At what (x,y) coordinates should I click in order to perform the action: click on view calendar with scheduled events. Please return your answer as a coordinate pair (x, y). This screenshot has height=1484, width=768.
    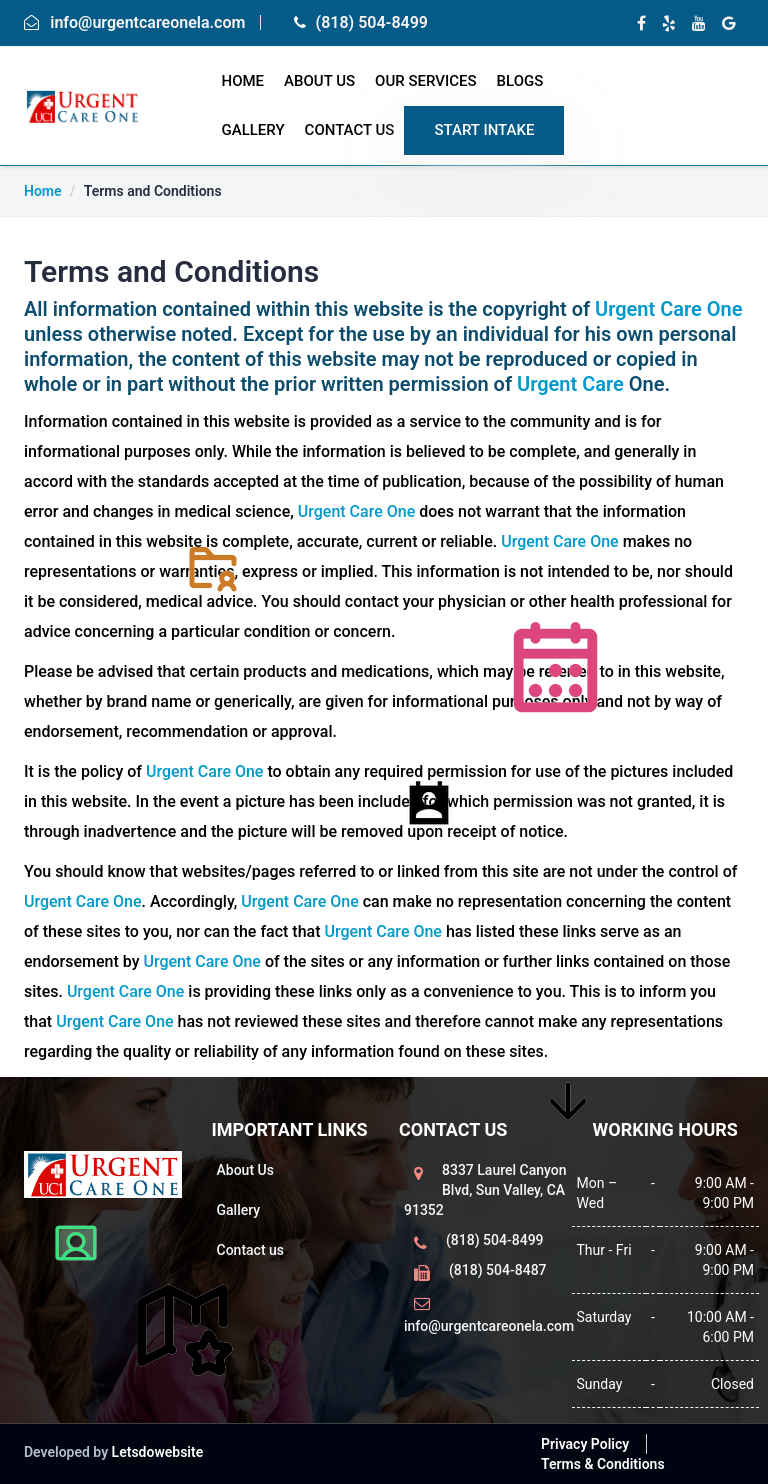
    Looking at the image, I should click on (555, 670).